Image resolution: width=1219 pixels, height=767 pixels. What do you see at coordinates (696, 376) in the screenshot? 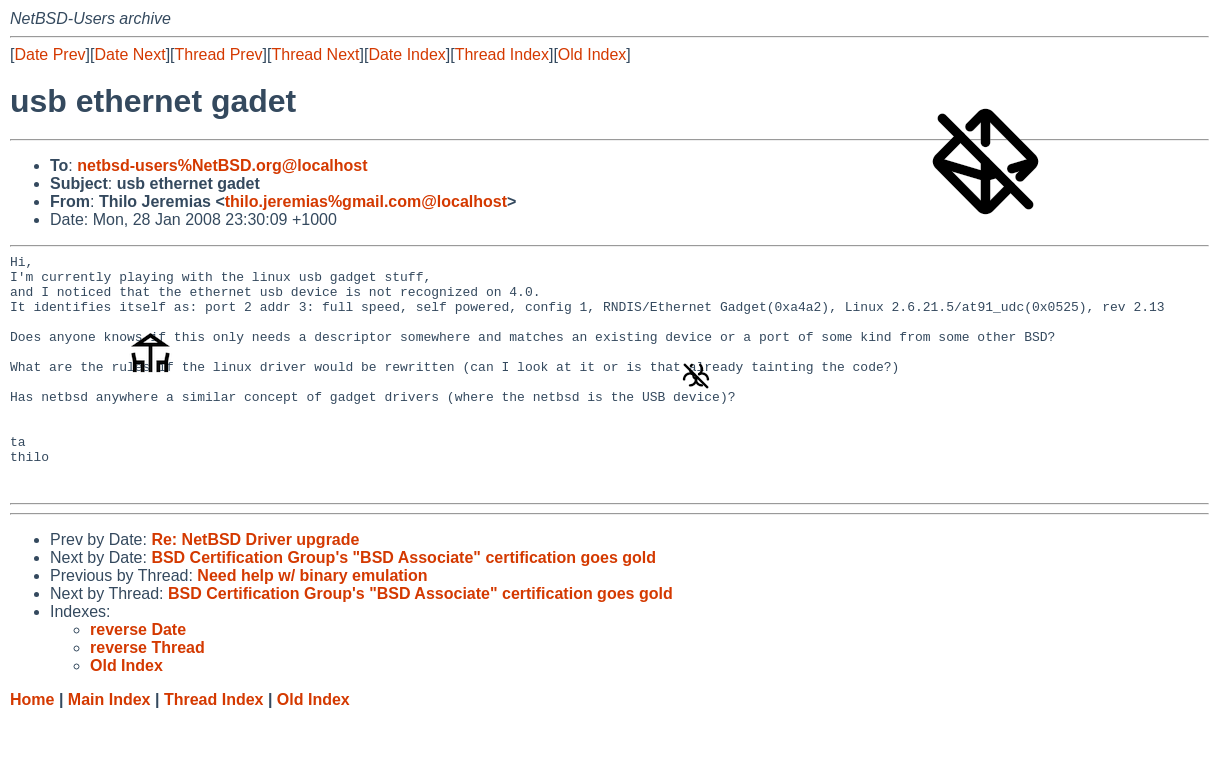
I see `indicates biohazard warning is disabled` at bounding box center [696, 376].